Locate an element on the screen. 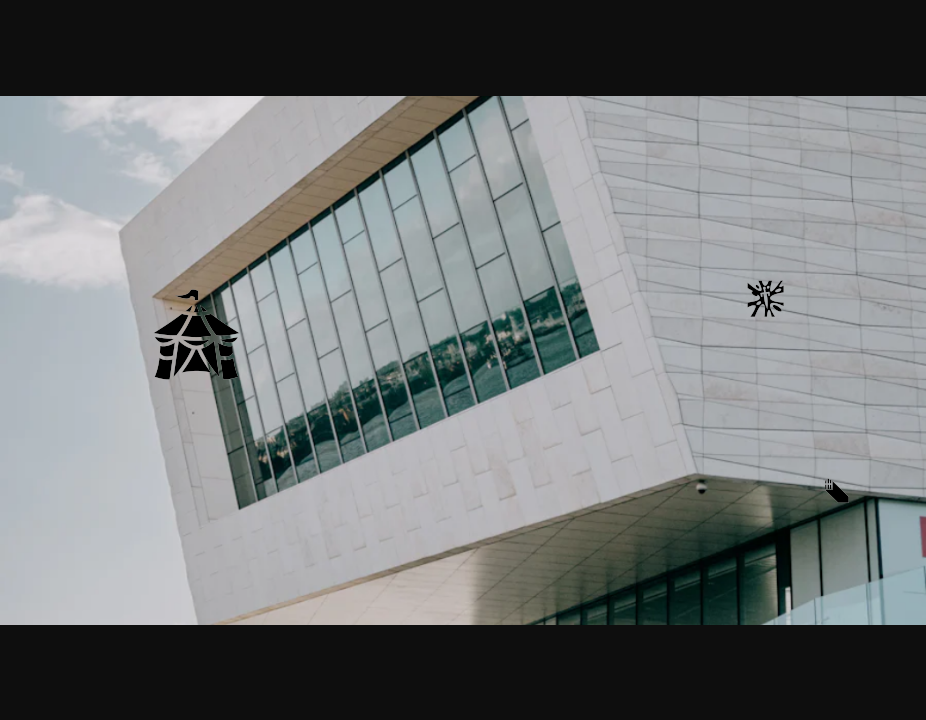  indicates a melting or dissolving weapon effect is located at coordinates (765, 298).